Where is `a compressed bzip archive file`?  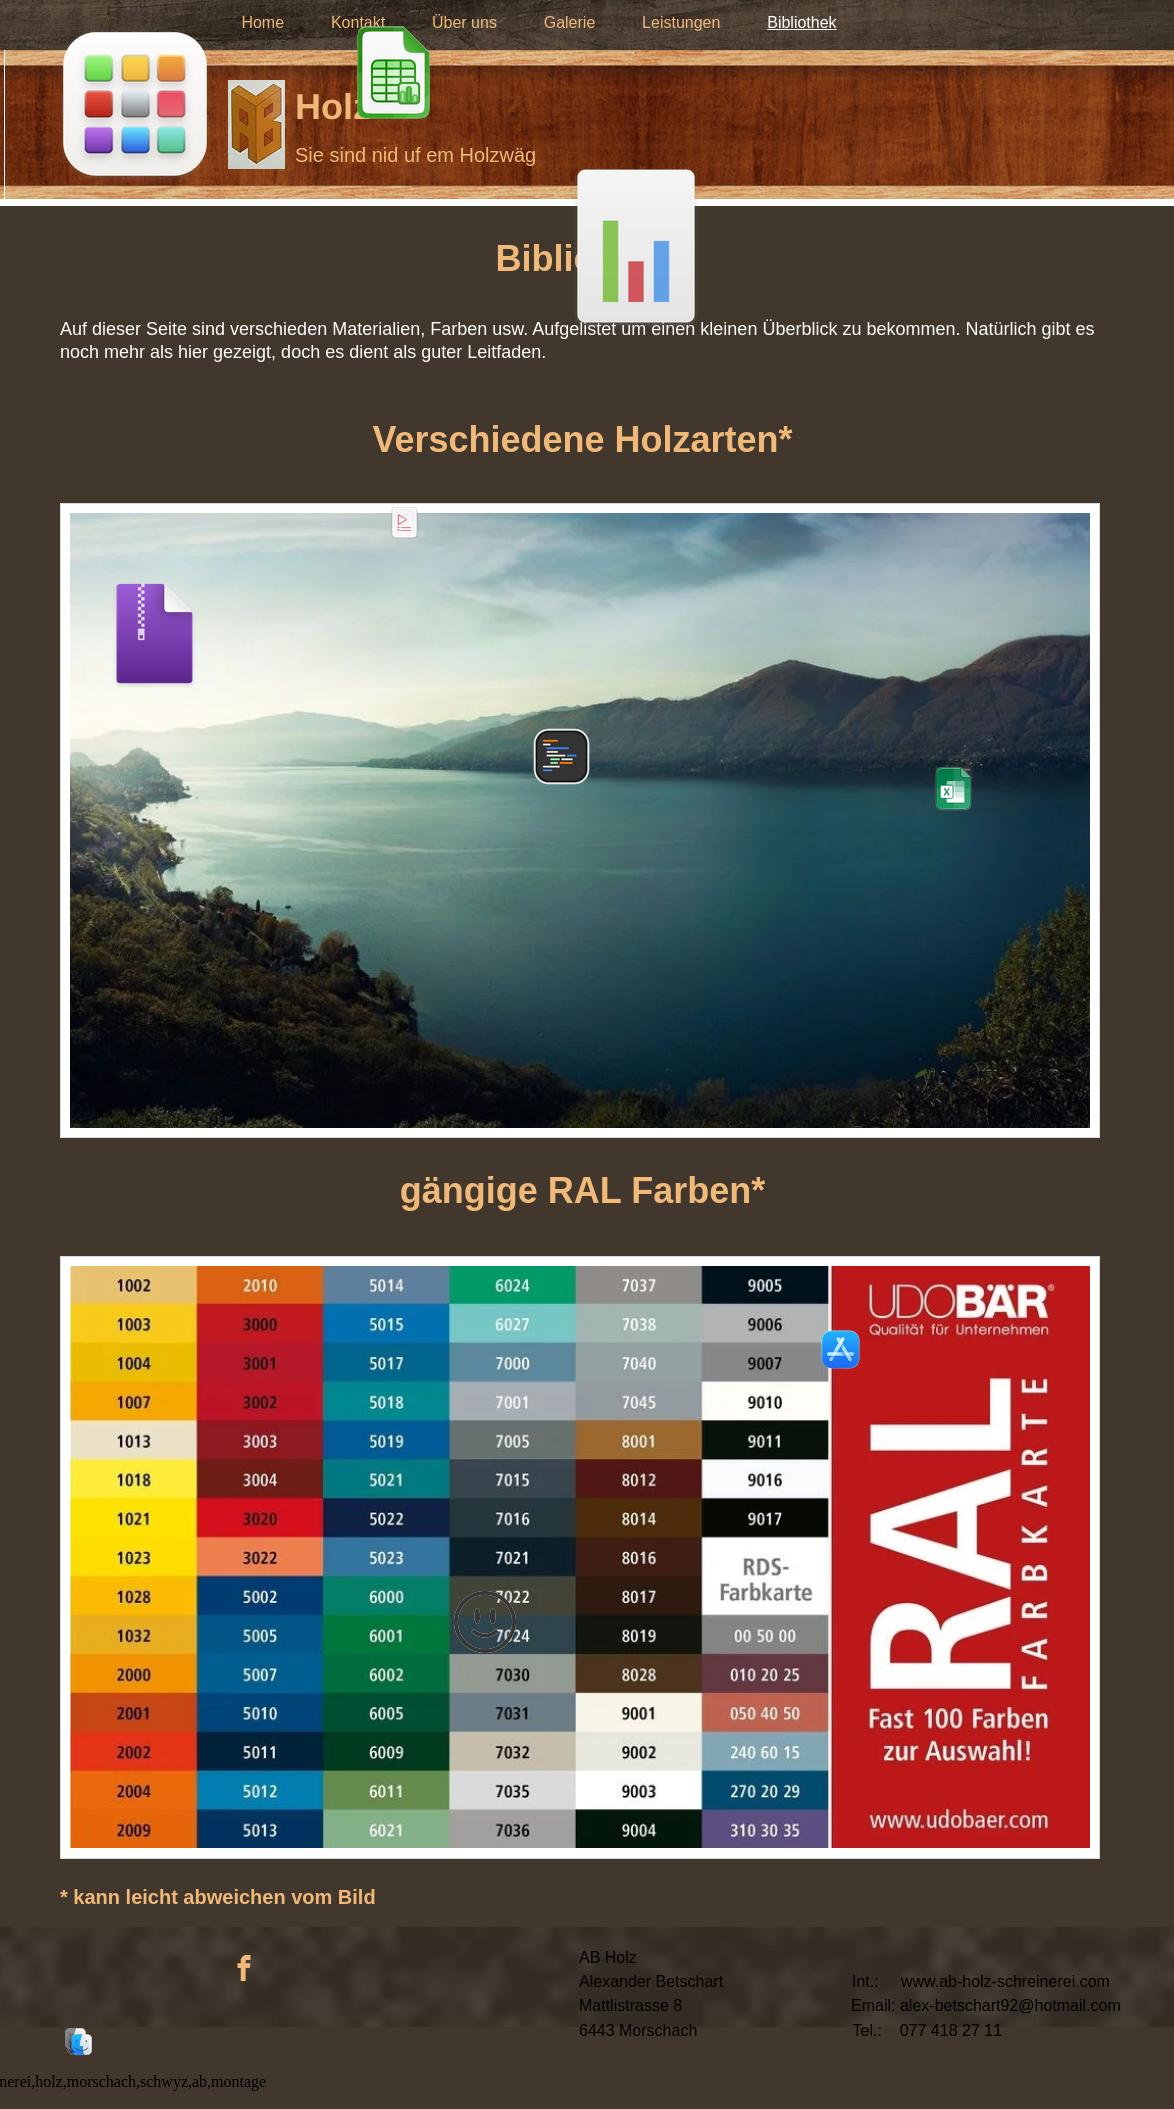
a compressed bzip archive file is located at coordinates (154, 635).